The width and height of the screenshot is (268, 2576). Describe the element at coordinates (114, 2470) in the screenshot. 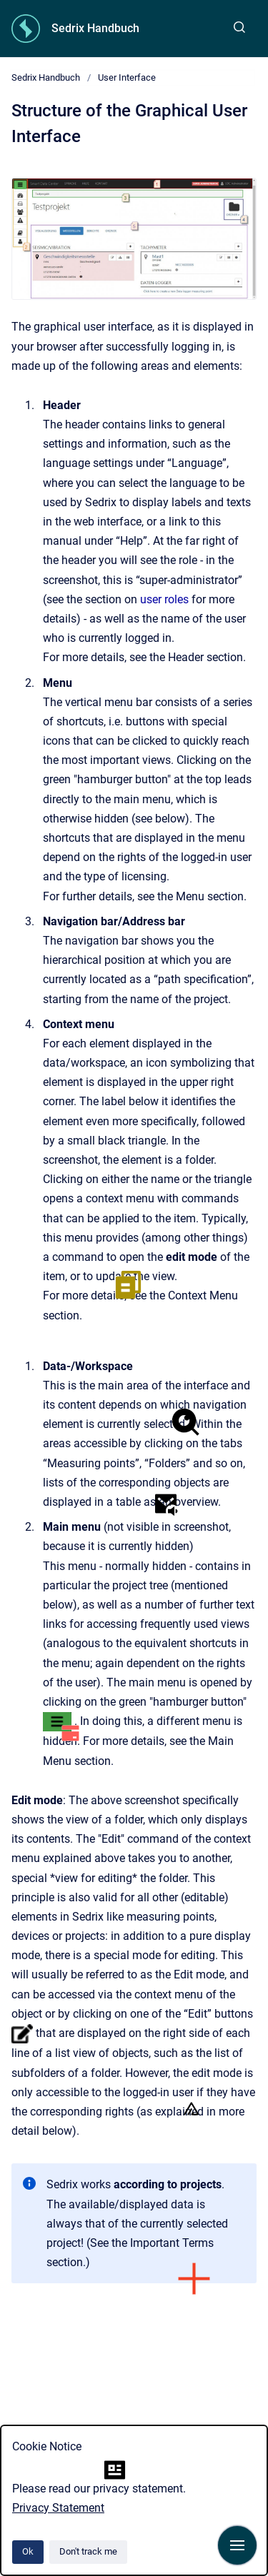

I see `view your profile` at that location.